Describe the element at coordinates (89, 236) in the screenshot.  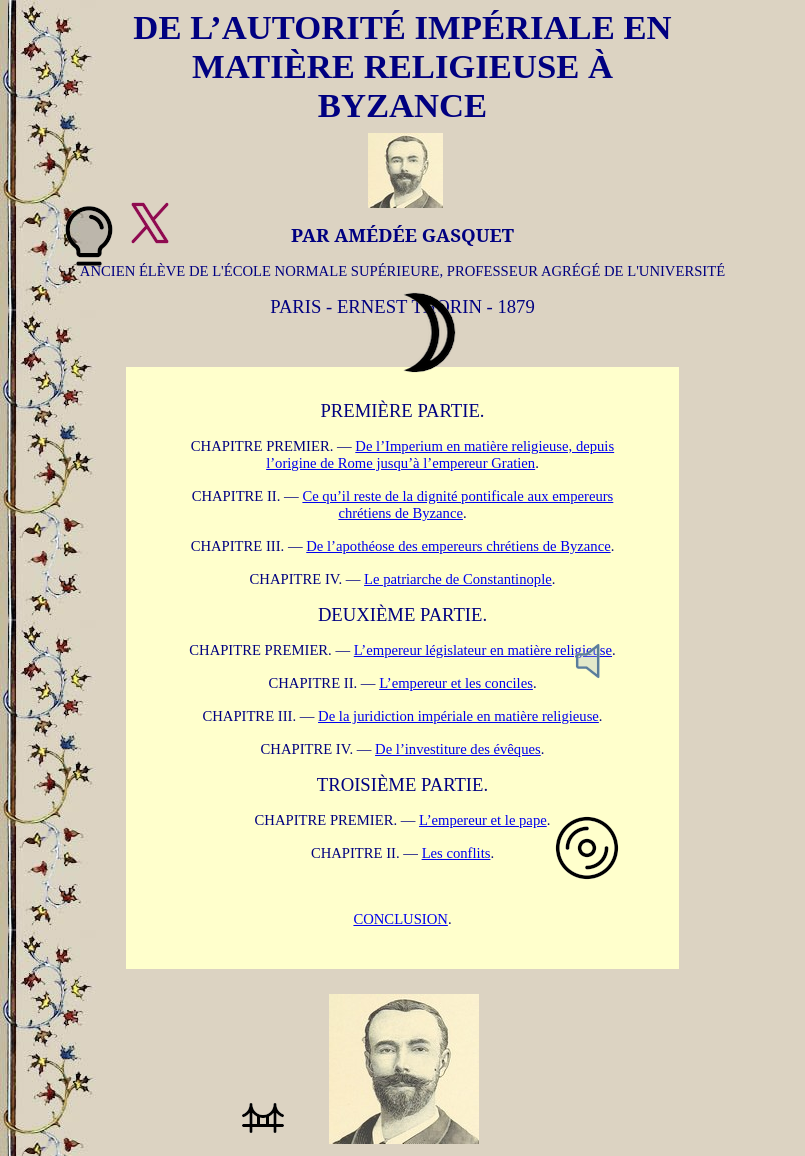
I see `access tips or helpful suggestions` at that location.